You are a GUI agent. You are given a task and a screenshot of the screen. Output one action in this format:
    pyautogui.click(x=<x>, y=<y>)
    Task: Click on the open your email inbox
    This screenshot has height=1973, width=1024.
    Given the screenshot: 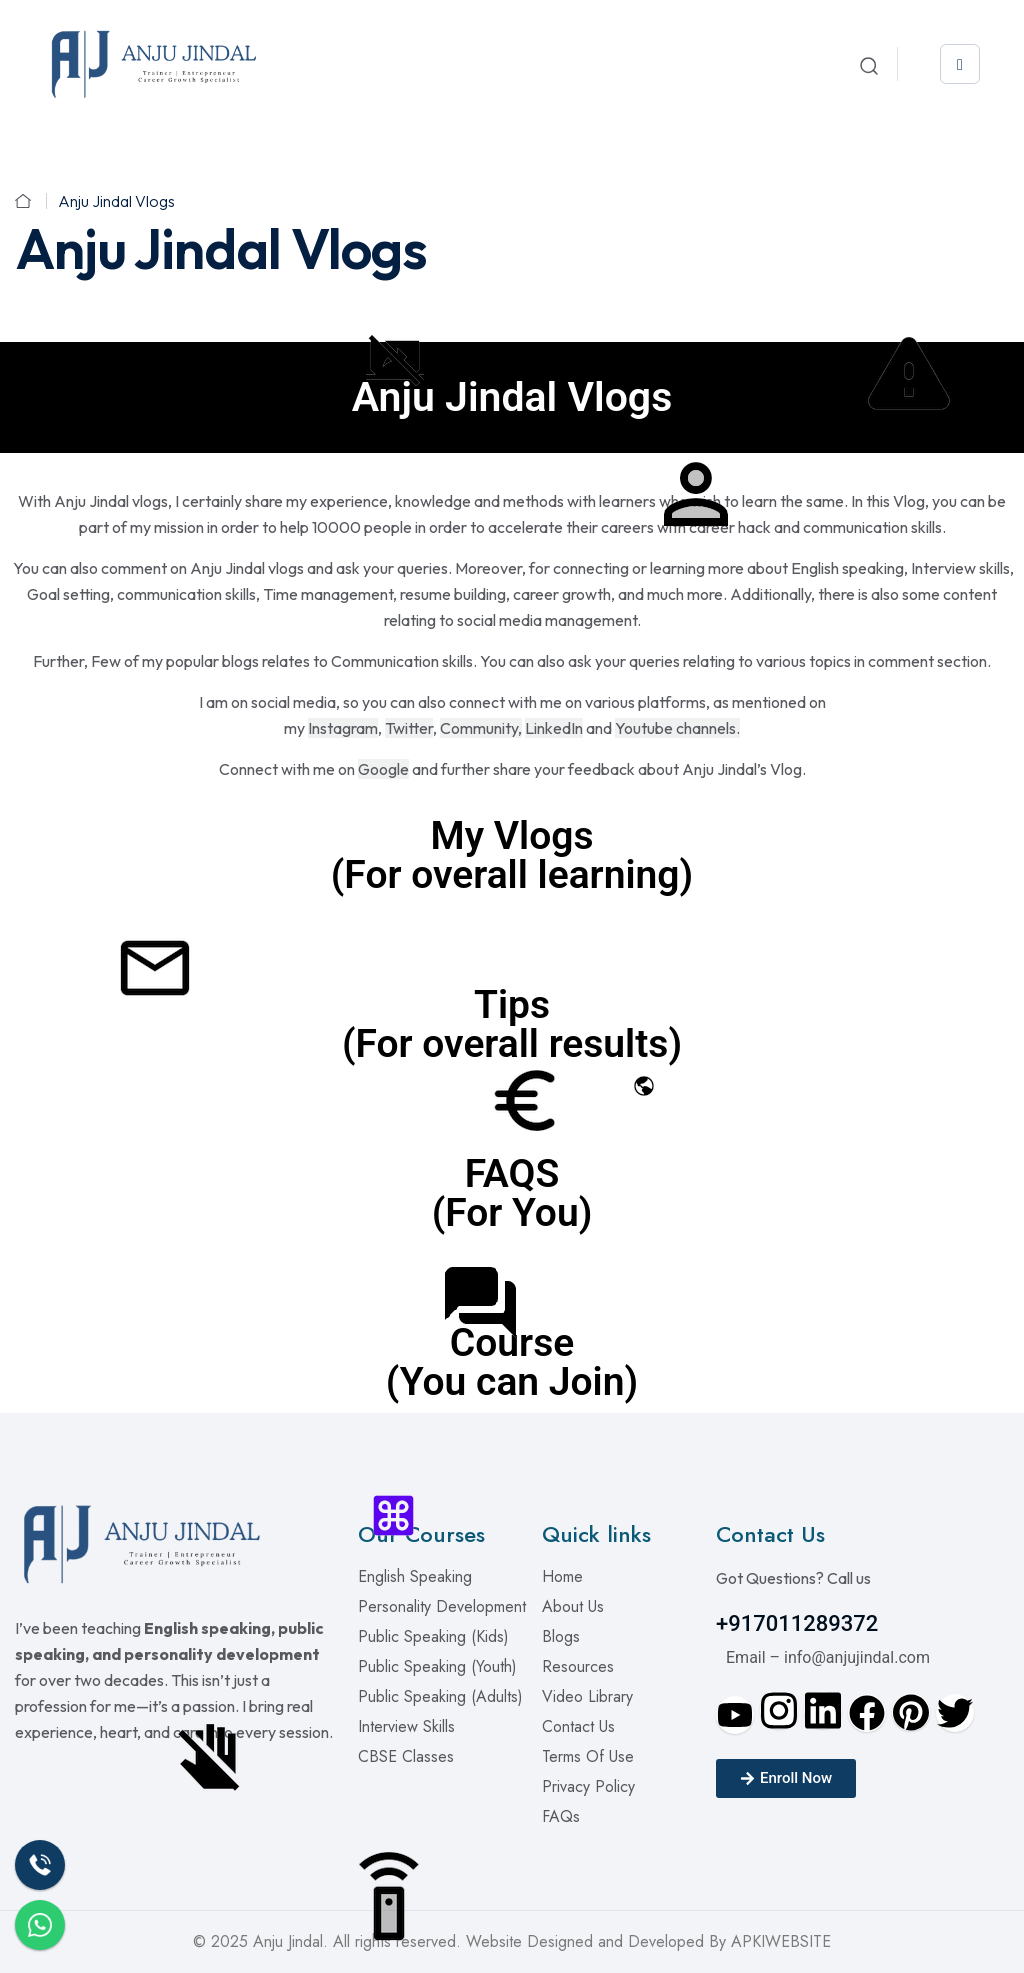 What is the action you would take?
    pyautogui.click(x=155, y=968)
    